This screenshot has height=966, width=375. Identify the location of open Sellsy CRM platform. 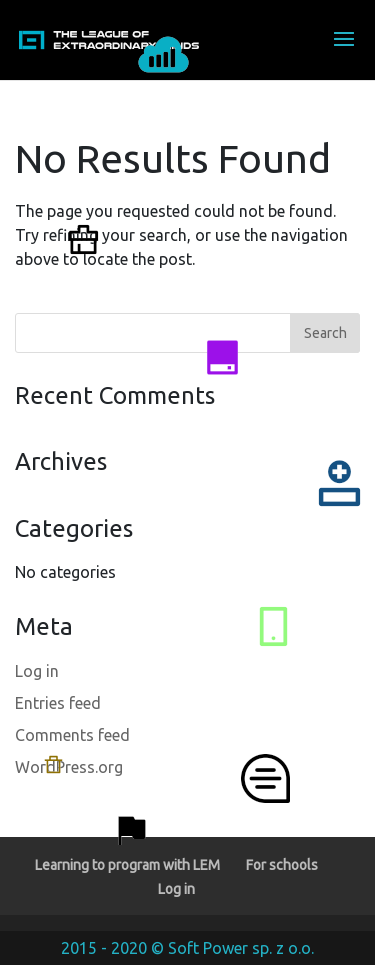
(163, 54).